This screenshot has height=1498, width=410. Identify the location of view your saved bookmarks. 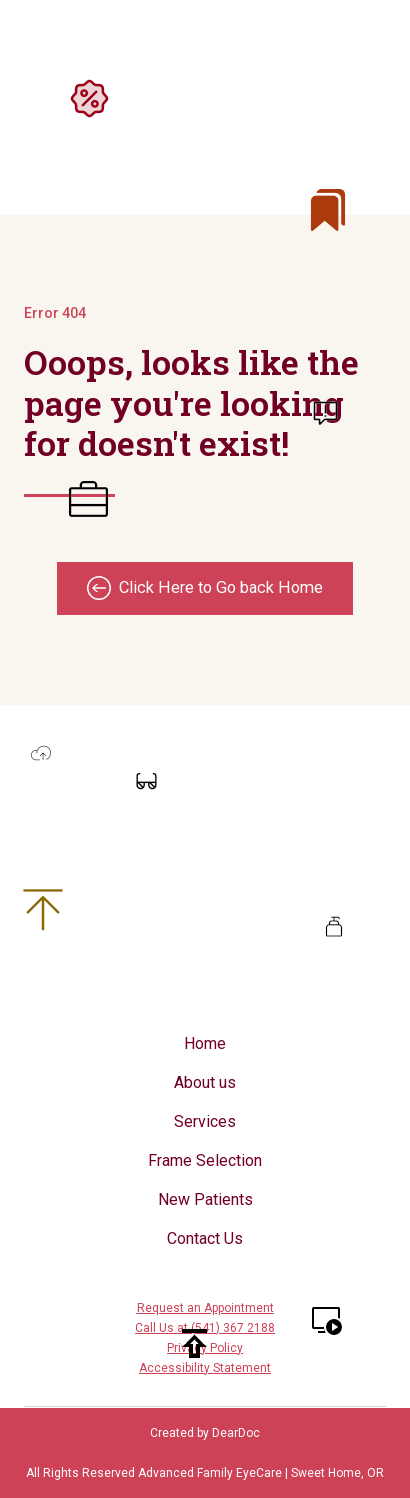
(328, 210).